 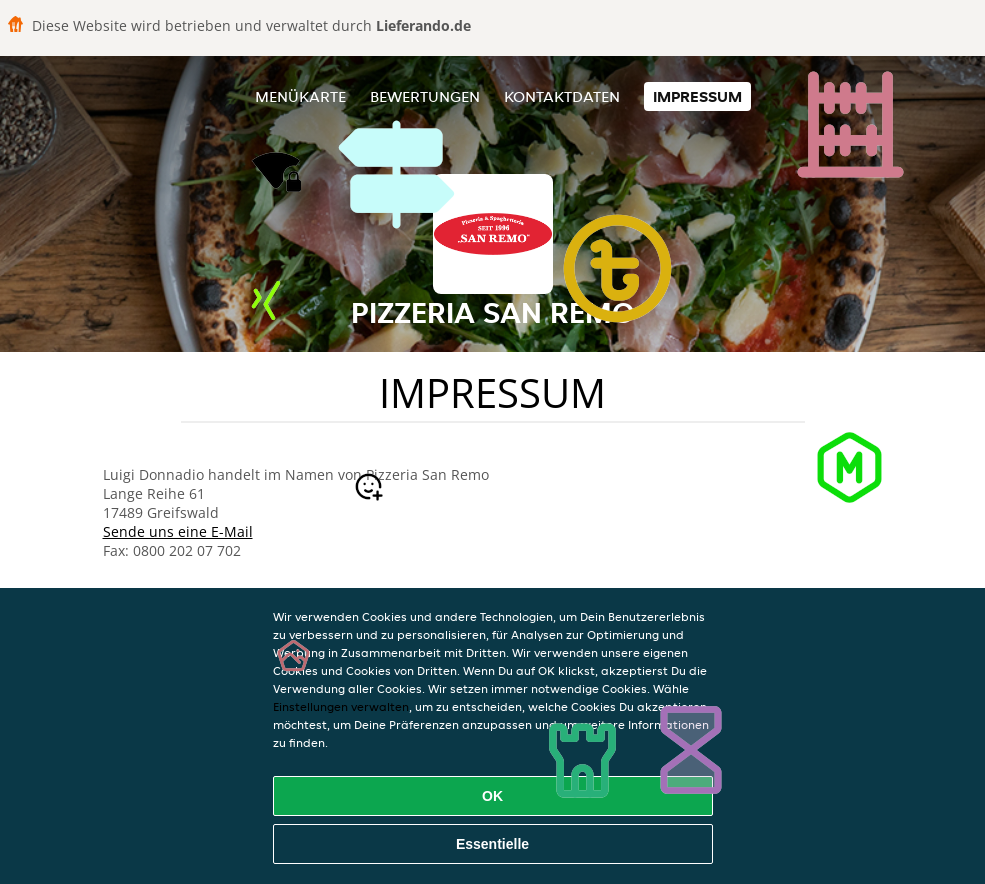 I want to click on indicates a secure wifi connection at full signal strength, so click(x=276, y=171).